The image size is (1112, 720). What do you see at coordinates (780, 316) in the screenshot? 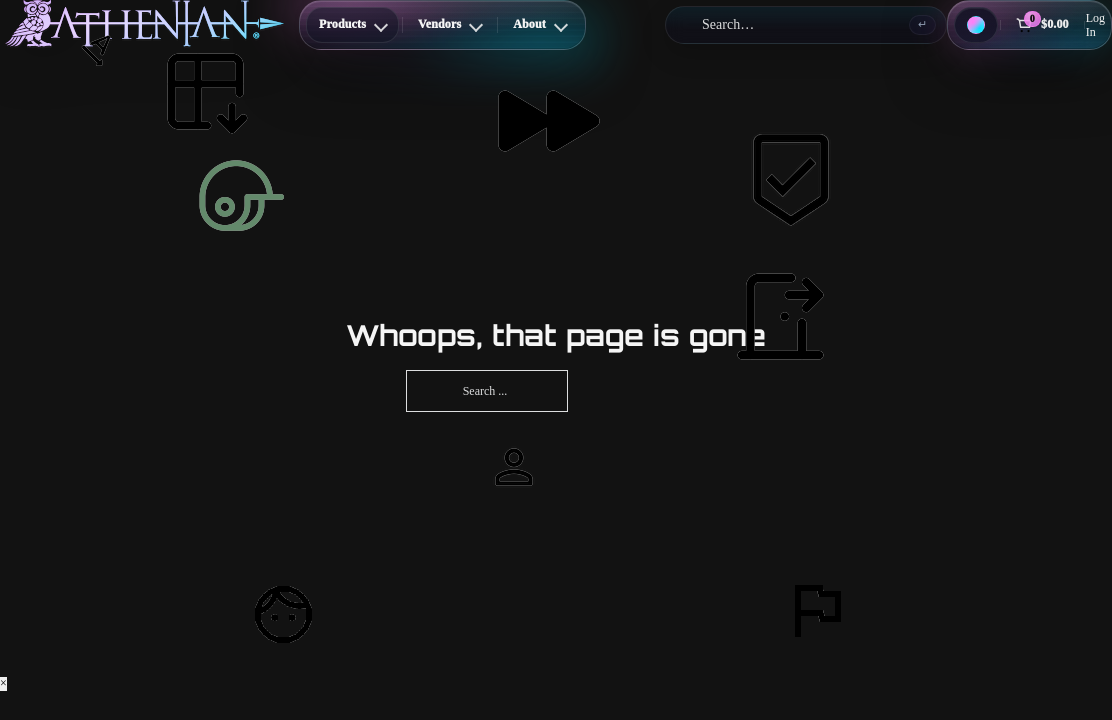
I see `log out of your account` at bounding box center [780, 316].